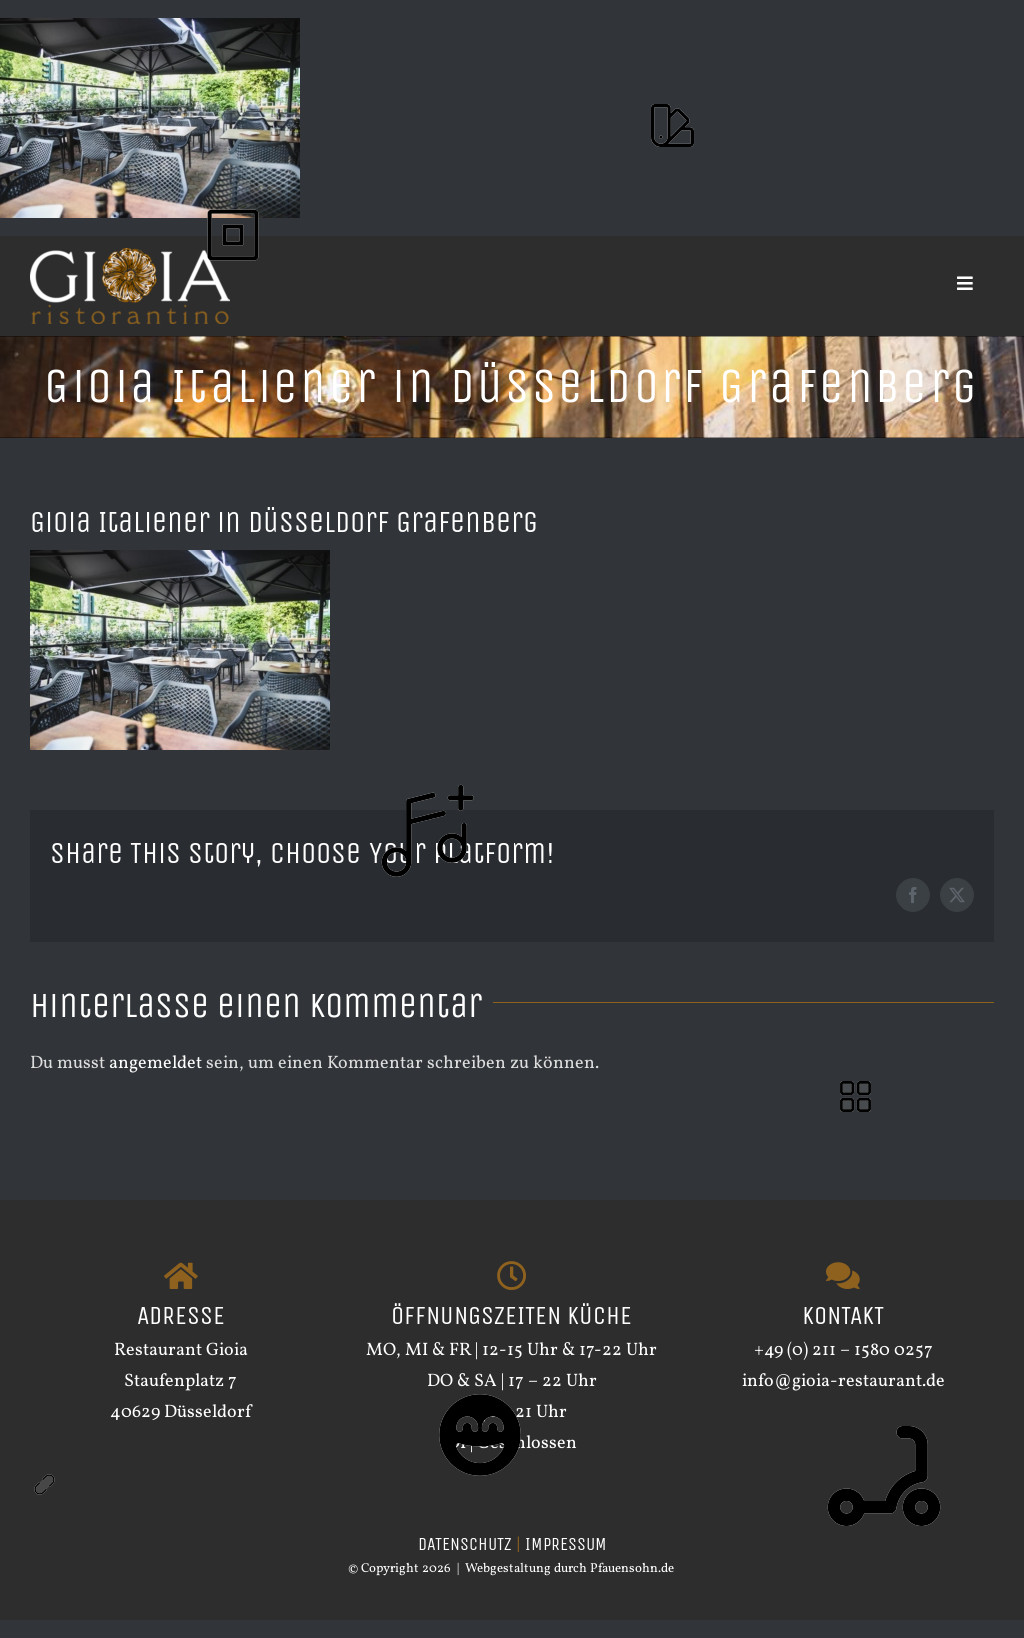  Describe the element at coordinates (44, 1484) in the screenshot. I see `disconnect or unlink connected items` at that location.